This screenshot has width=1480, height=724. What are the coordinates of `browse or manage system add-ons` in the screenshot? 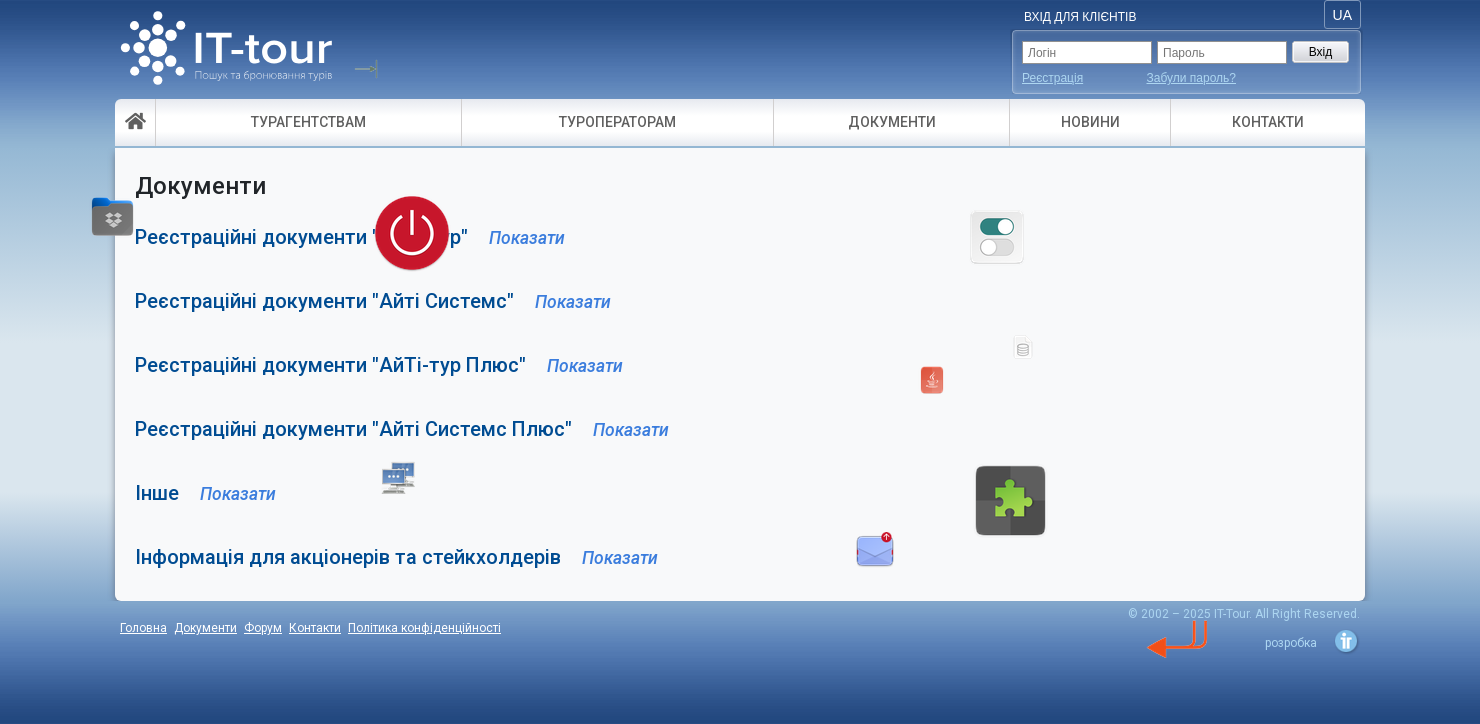 It's located at (1010, 500).